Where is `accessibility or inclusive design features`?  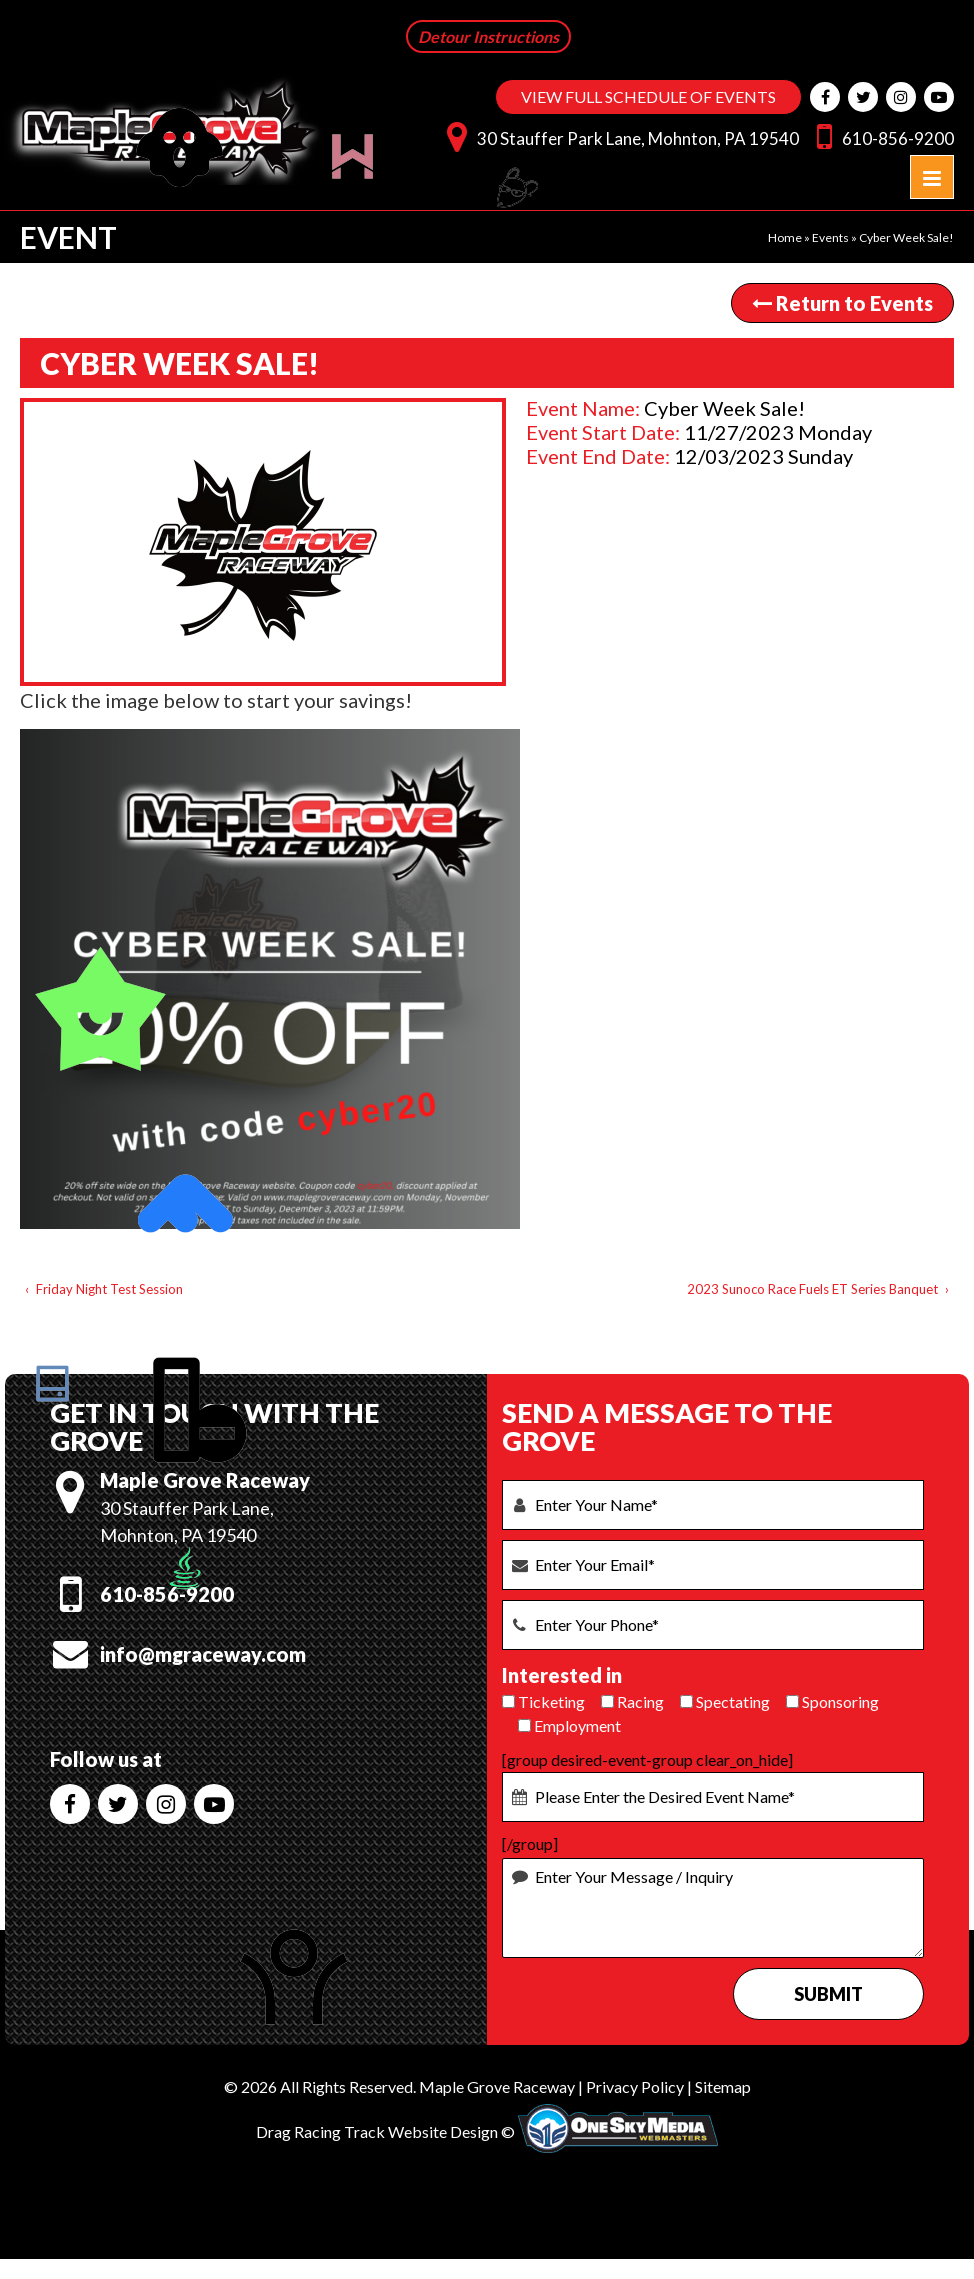 accessibility or inclusive design features is located at coordinates (294, 1977).